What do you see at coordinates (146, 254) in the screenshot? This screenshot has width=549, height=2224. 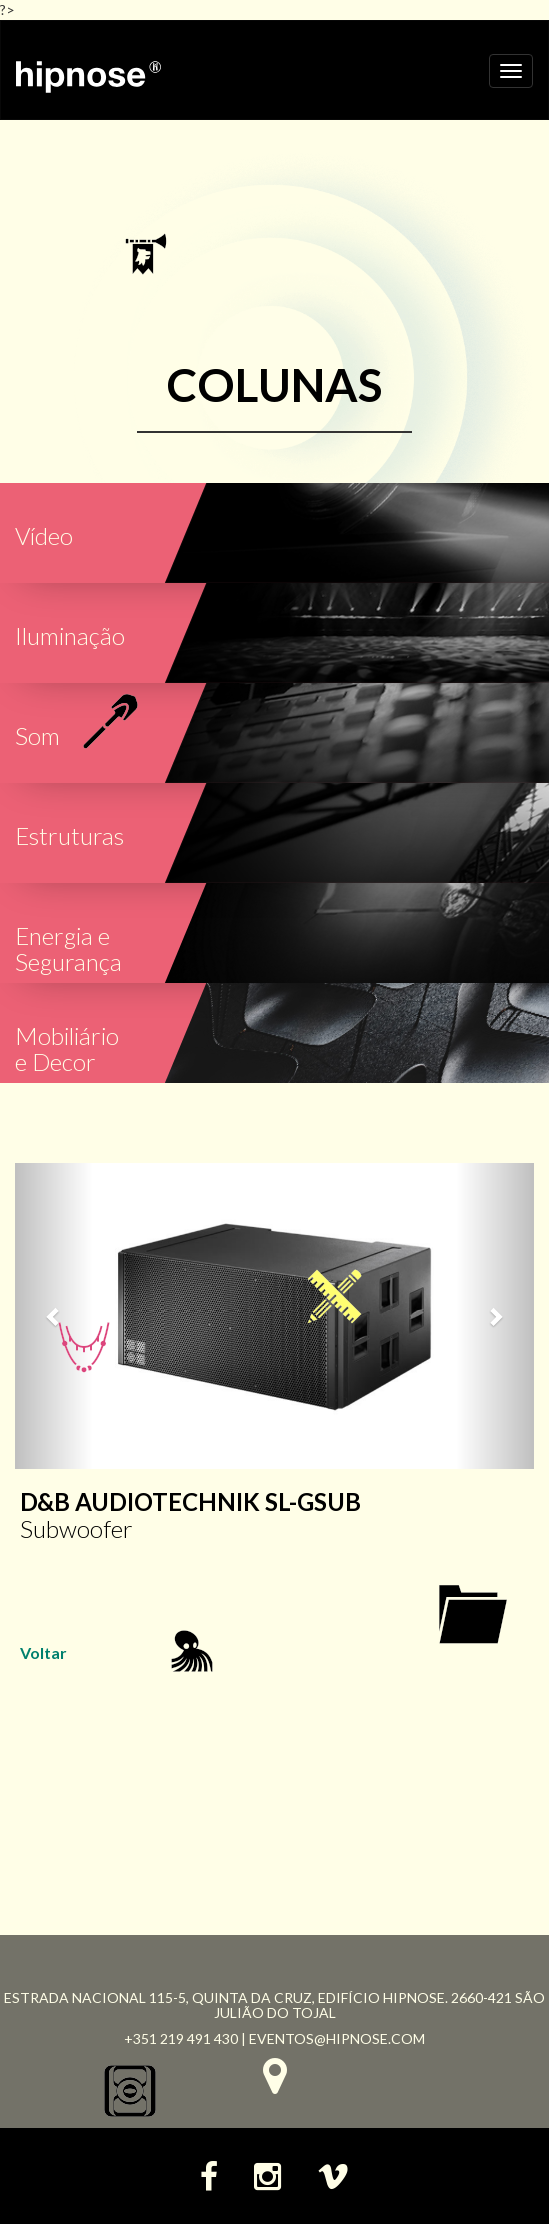 I see `announce a new achievement or milestone` at bounding box center [146, 254].